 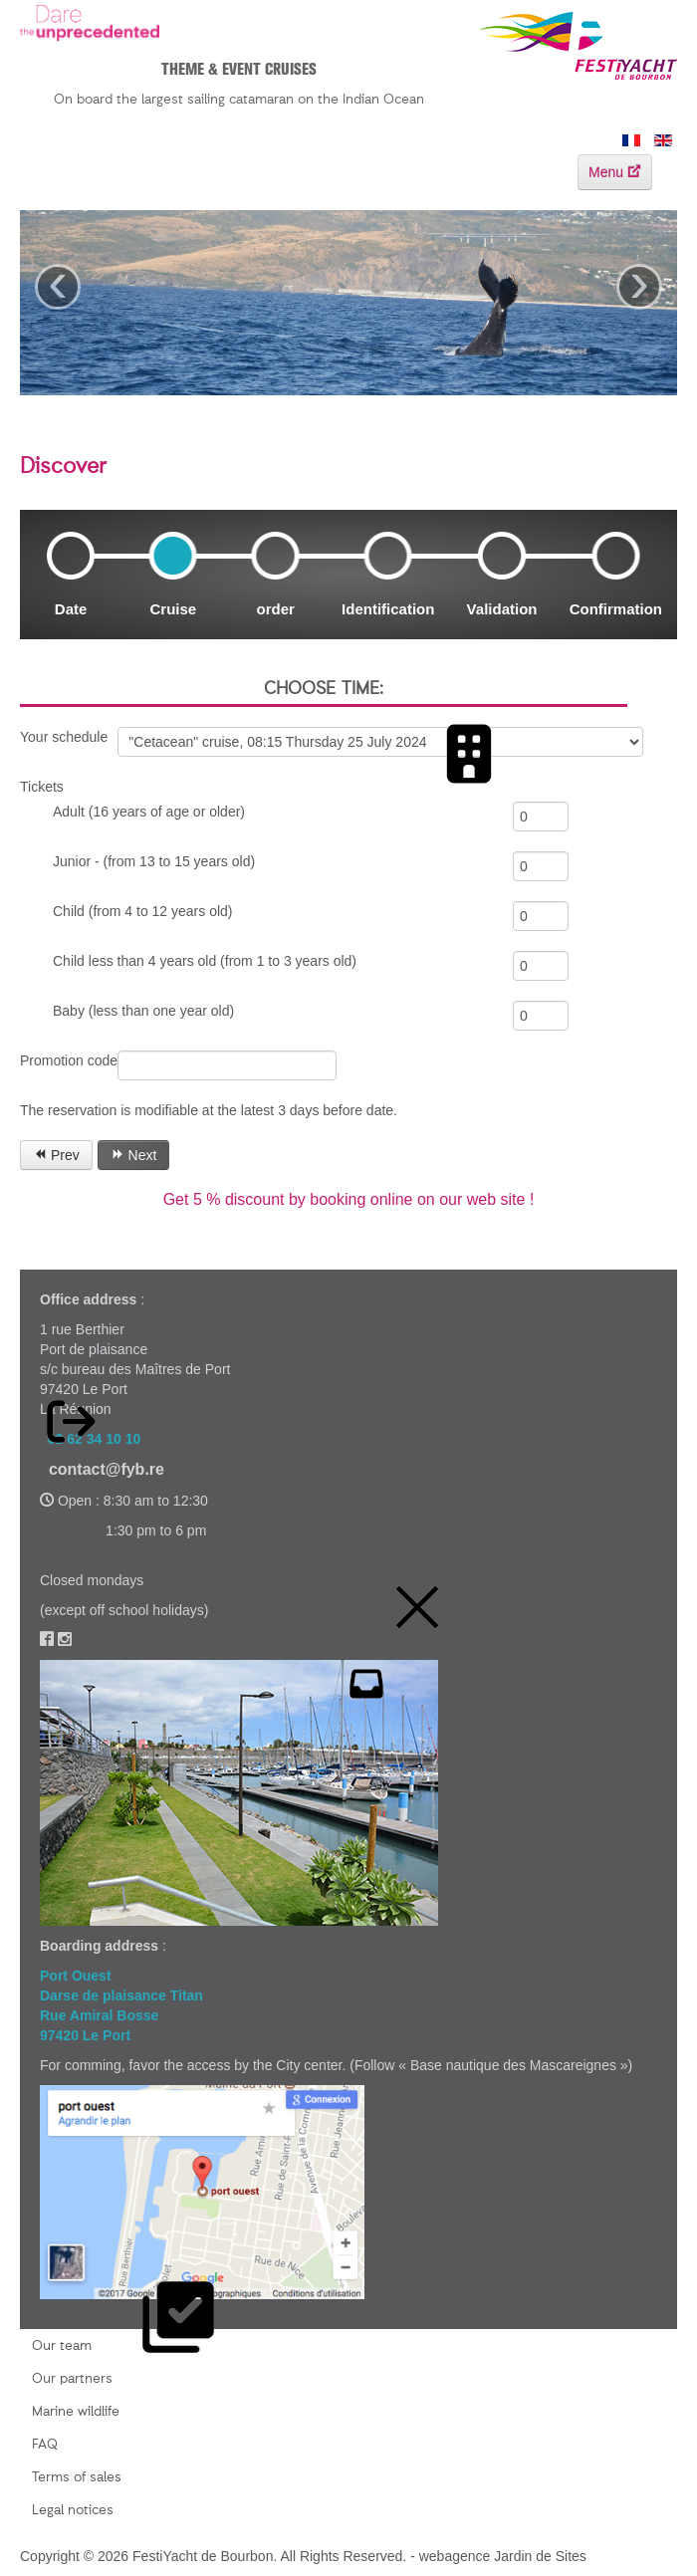 I want to click on view company or organization profile, so click(x=469, y=754).